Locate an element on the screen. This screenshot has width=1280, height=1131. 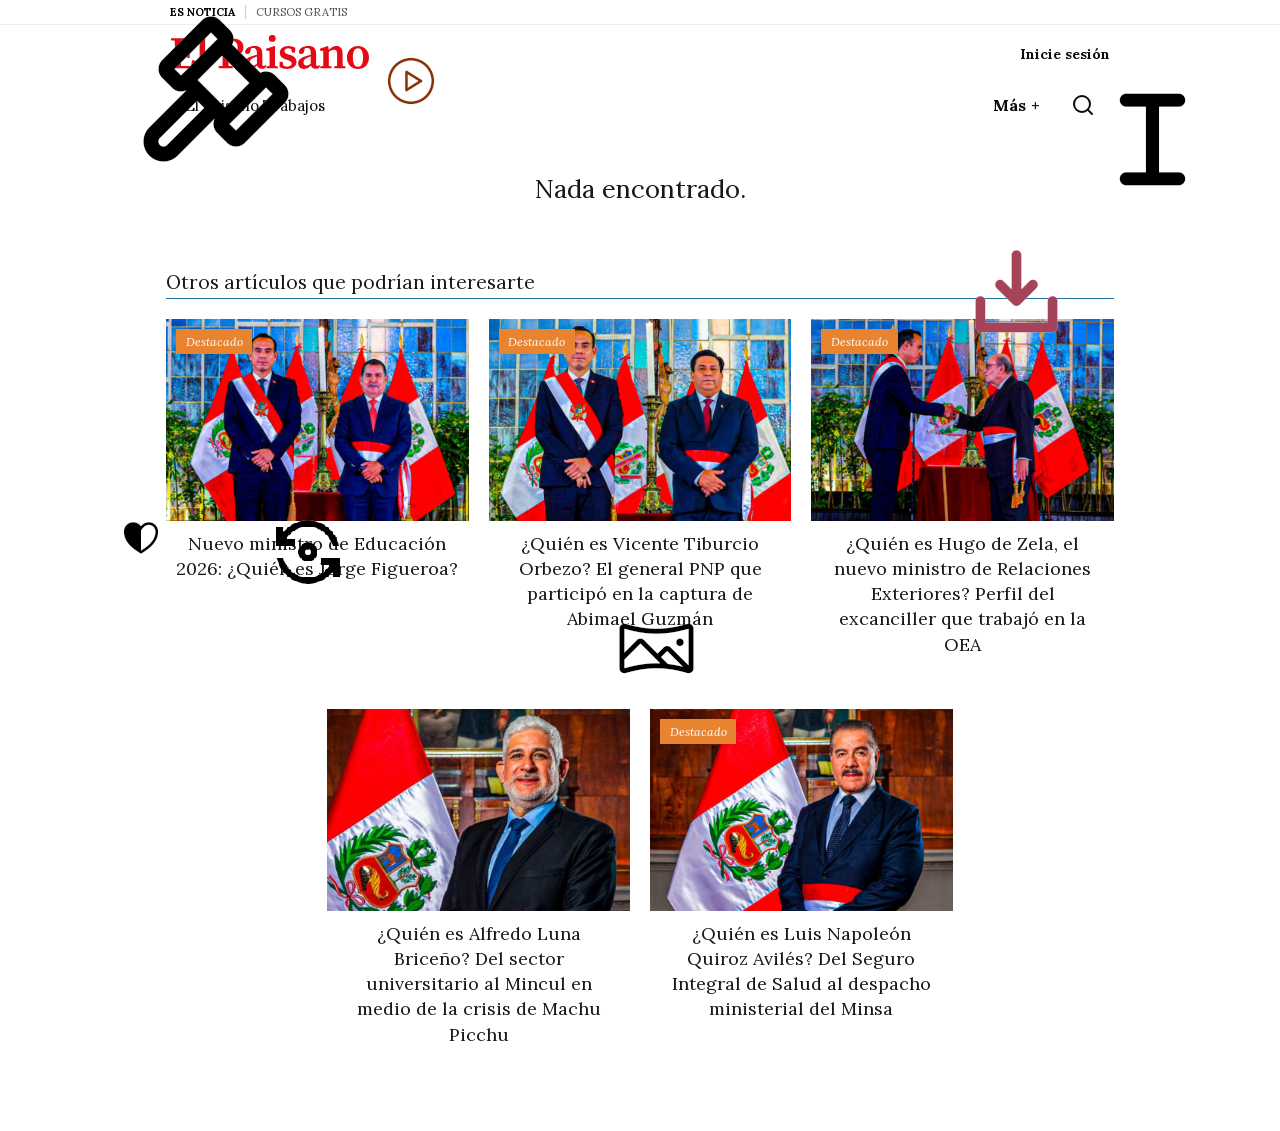
access legal or terms of service information is located at coordinates (211, 94).